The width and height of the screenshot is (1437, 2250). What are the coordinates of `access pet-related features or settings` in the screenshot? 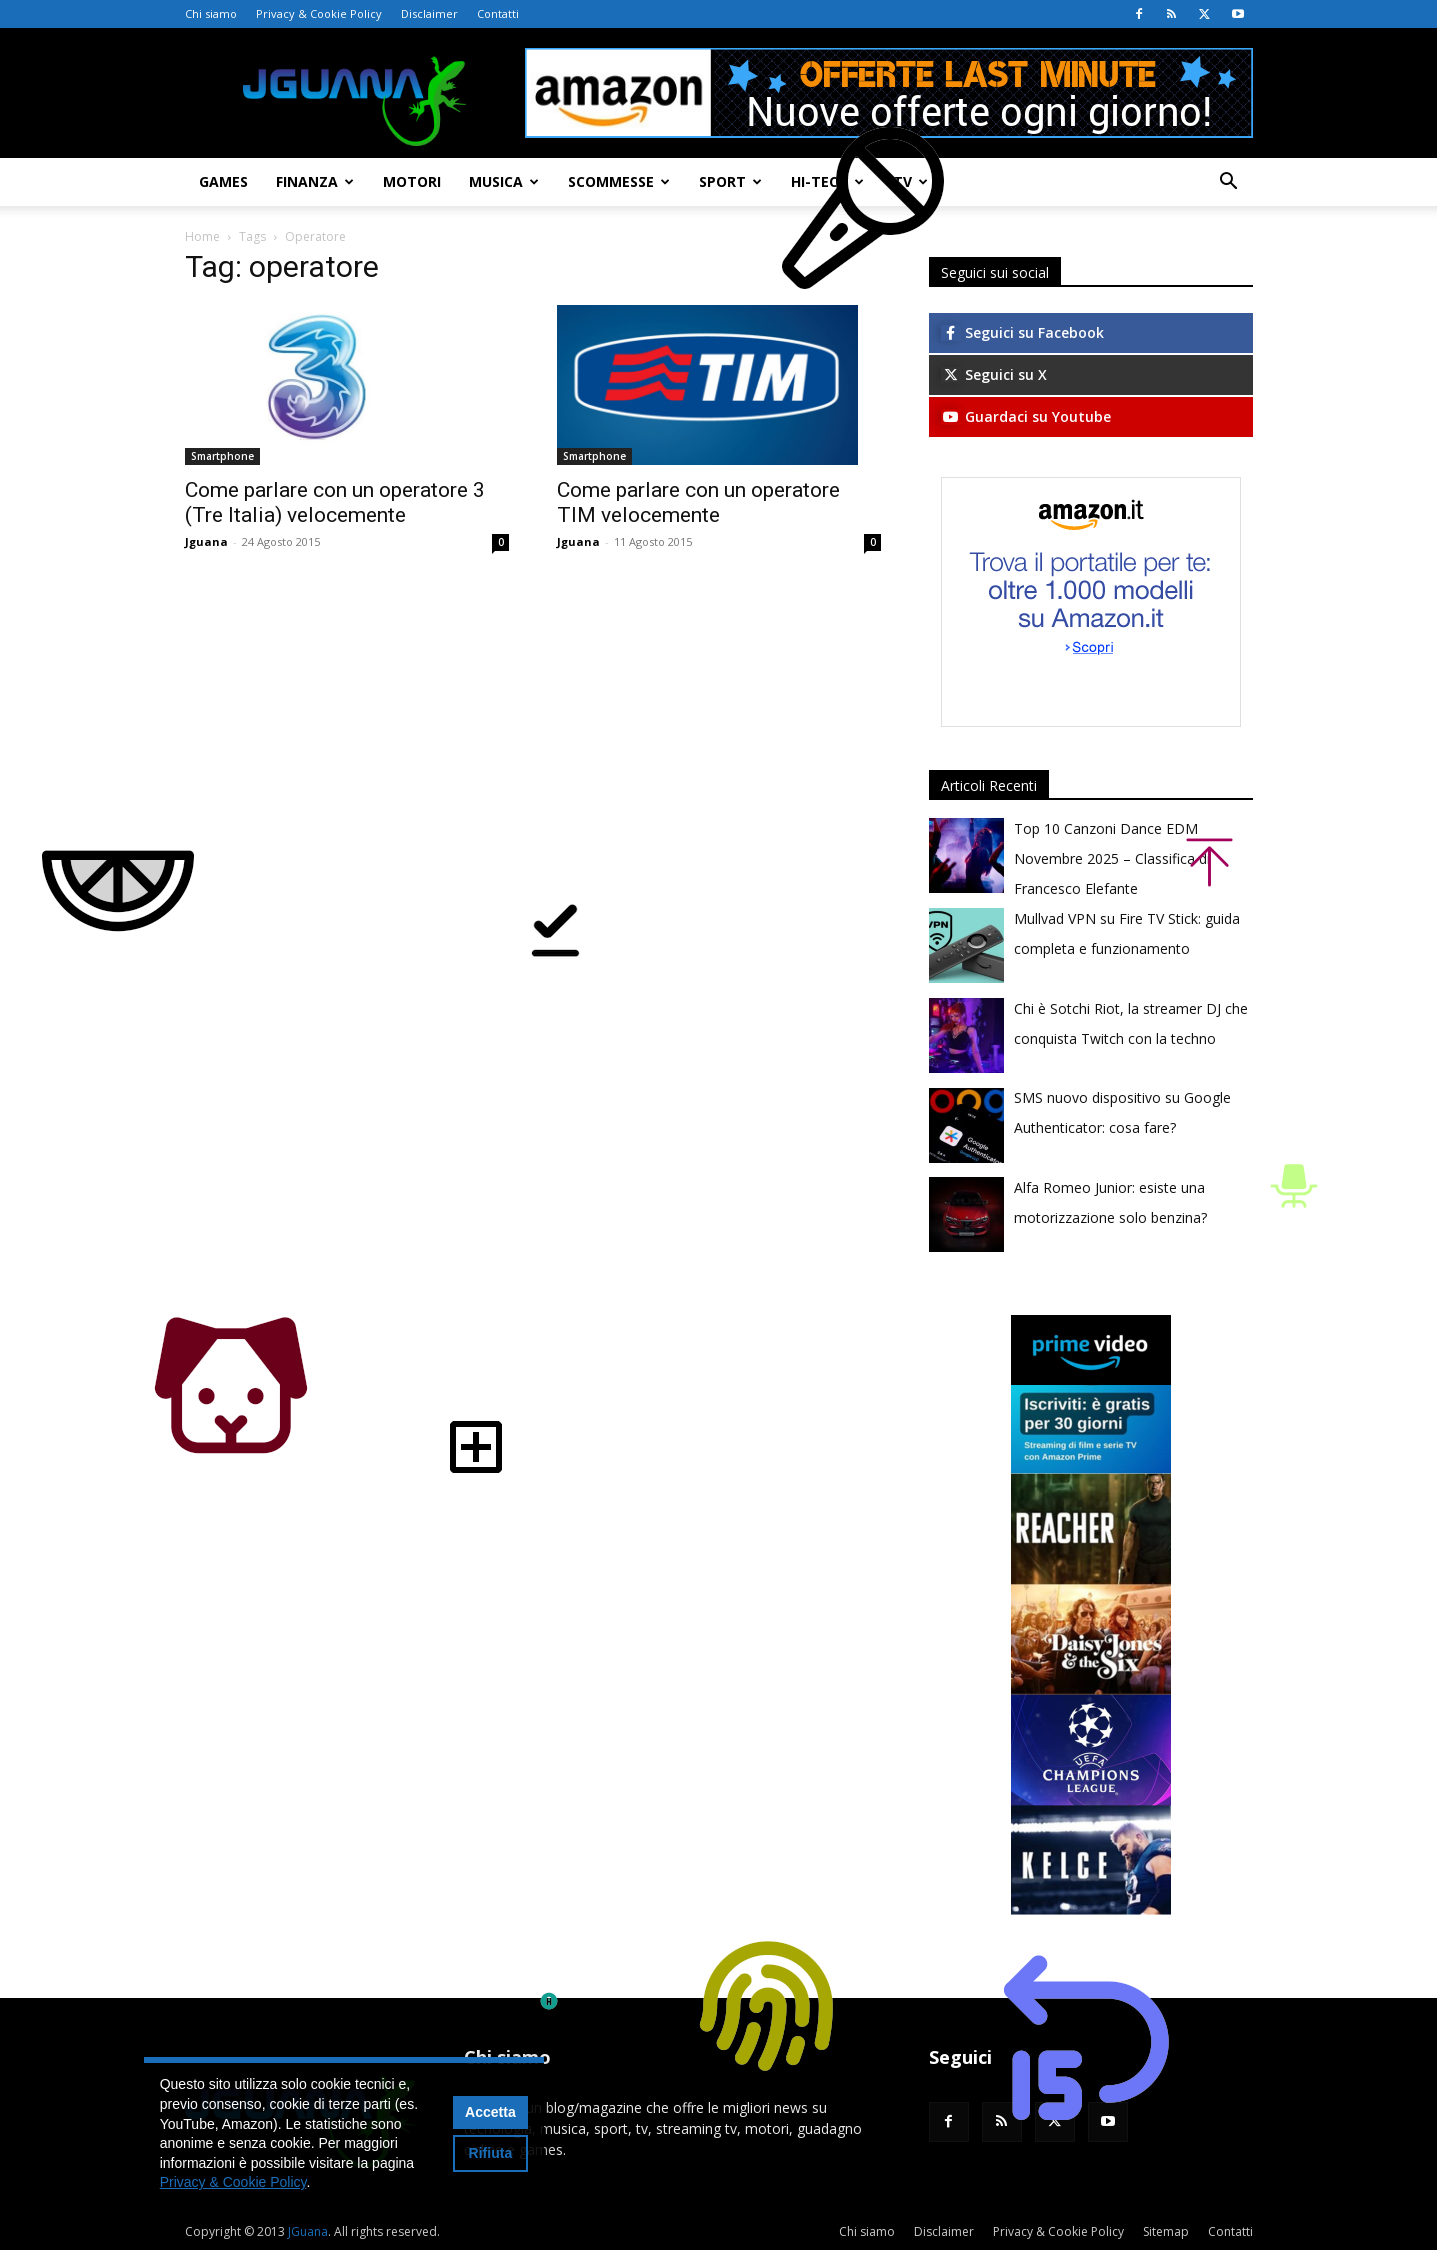 It's located at (231, 1388).